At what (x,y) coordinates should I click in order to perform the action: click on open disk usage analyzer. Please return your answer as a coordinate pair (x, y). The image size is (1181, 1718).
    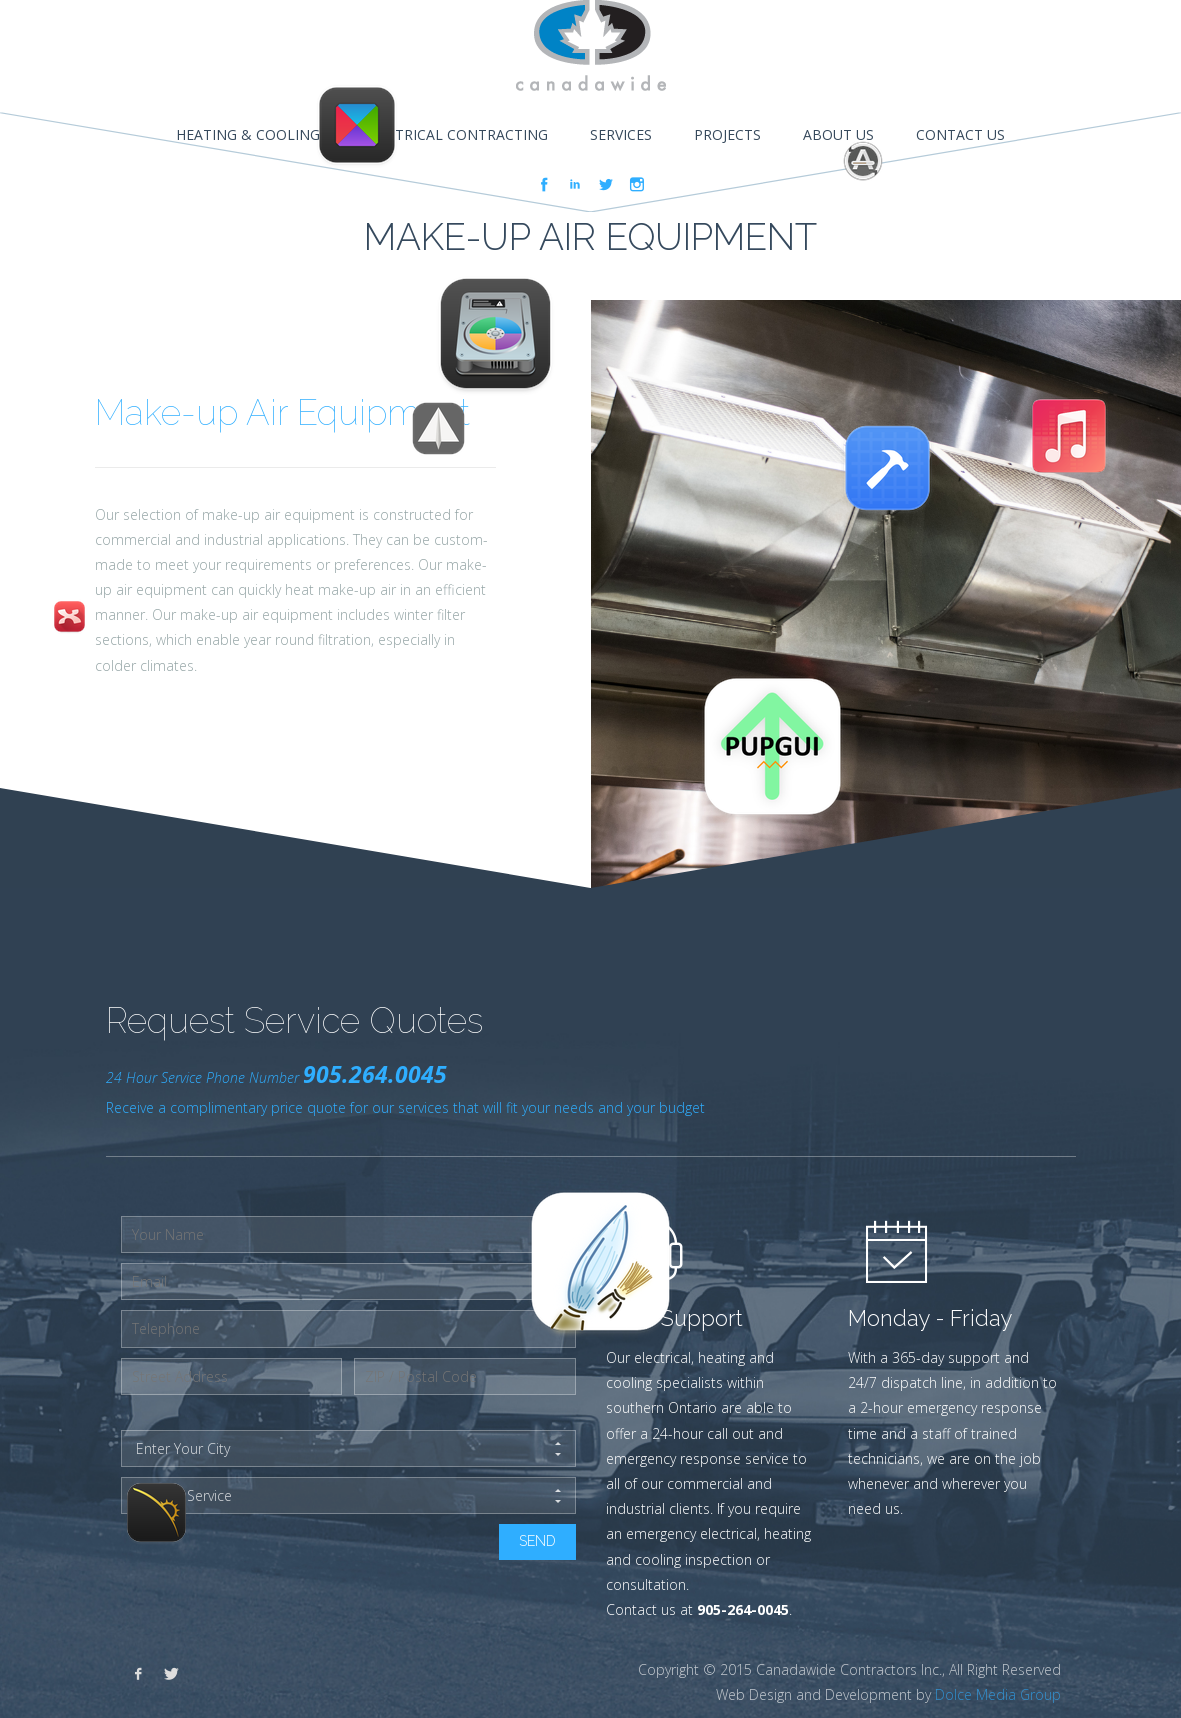
    Looking at the image, I should click on (495, 333).